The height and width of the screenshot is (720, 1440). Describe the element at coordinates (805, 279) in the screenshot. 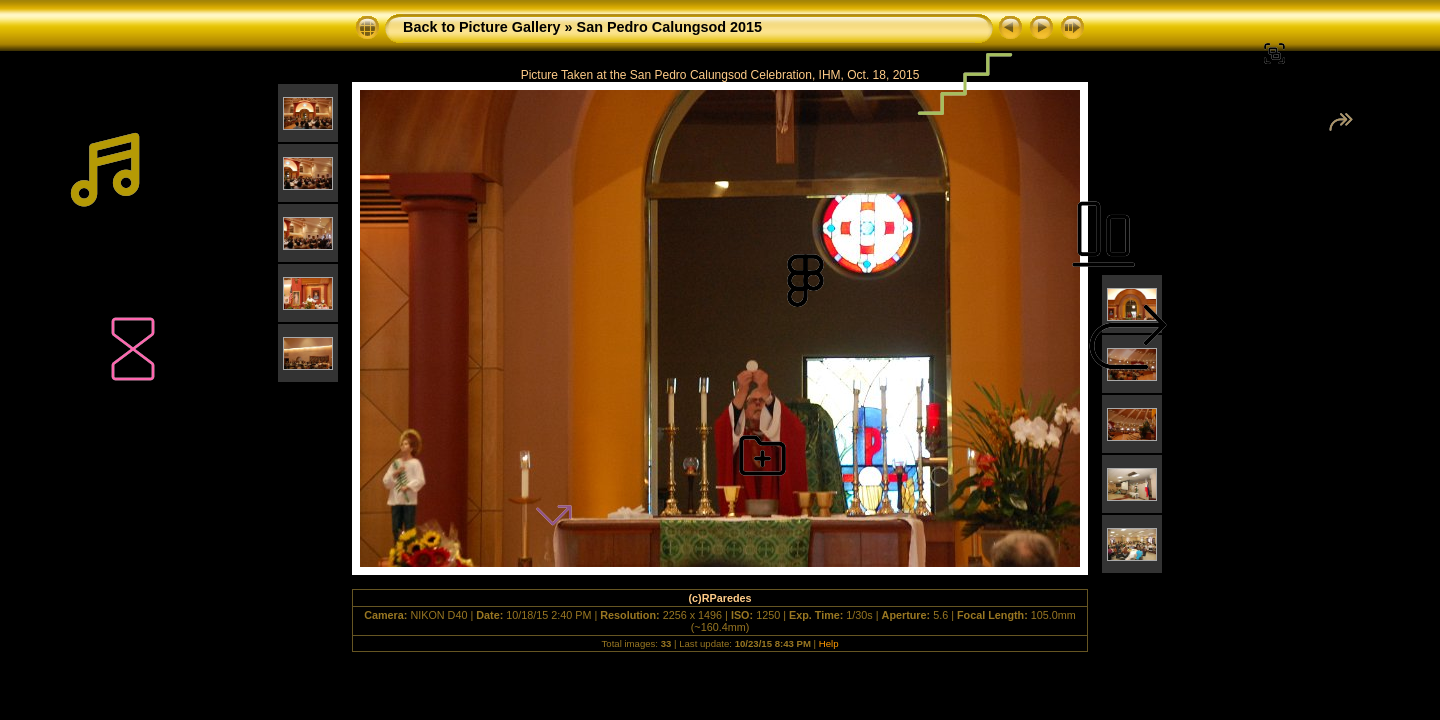

I see `open figma design tool` at that location.